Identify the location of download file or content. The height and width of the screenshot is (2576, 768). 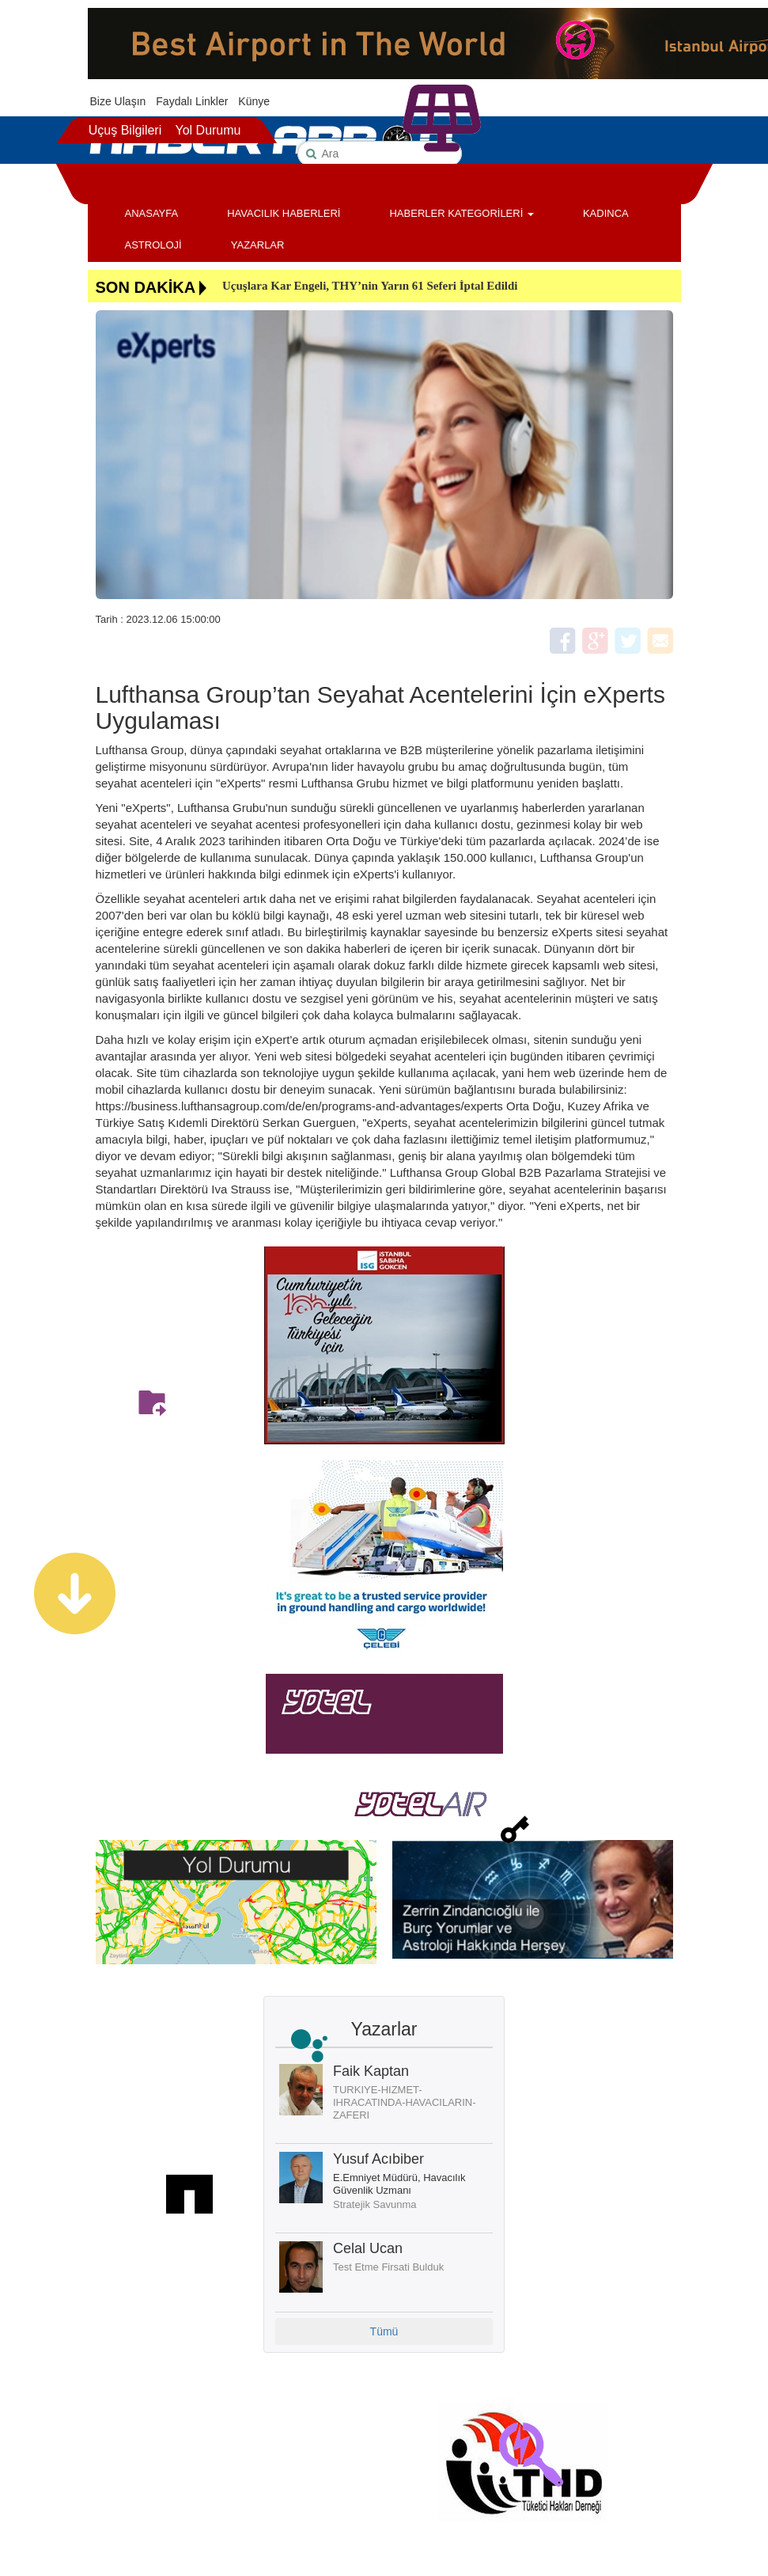
(74, 1593).